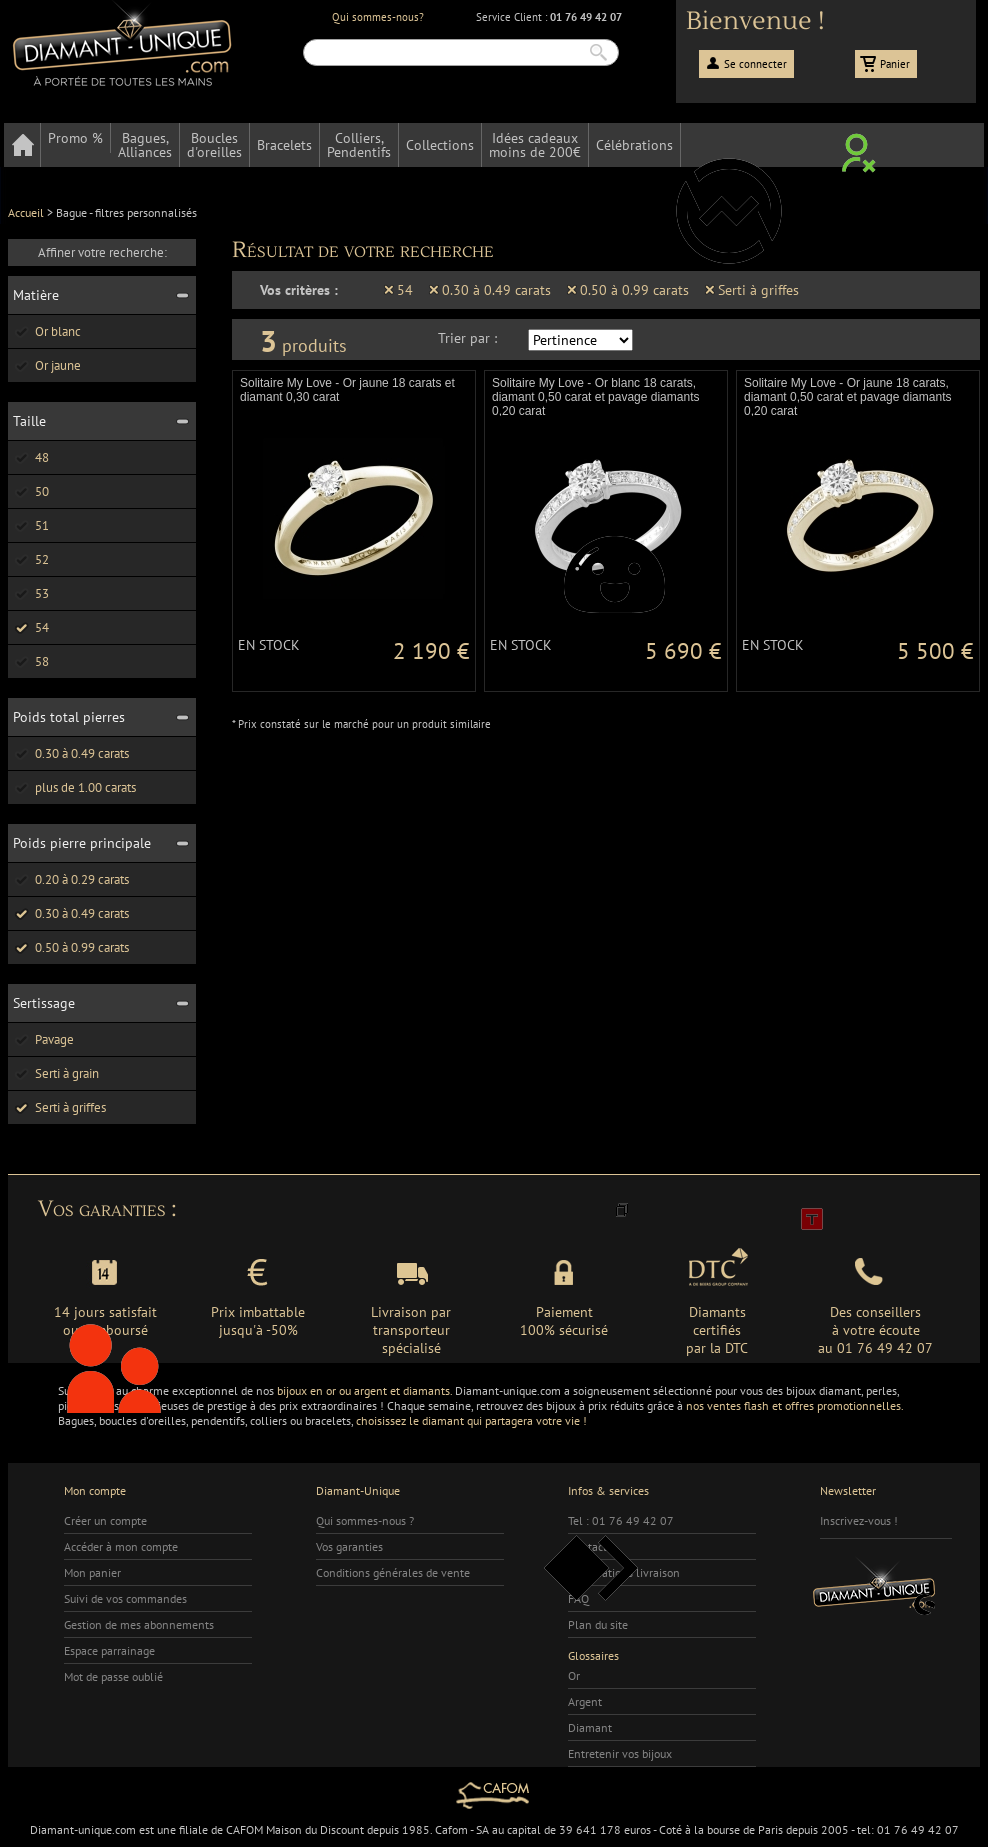  I want to click on Shopware e-commerce platform logo, so click(924, 1604).